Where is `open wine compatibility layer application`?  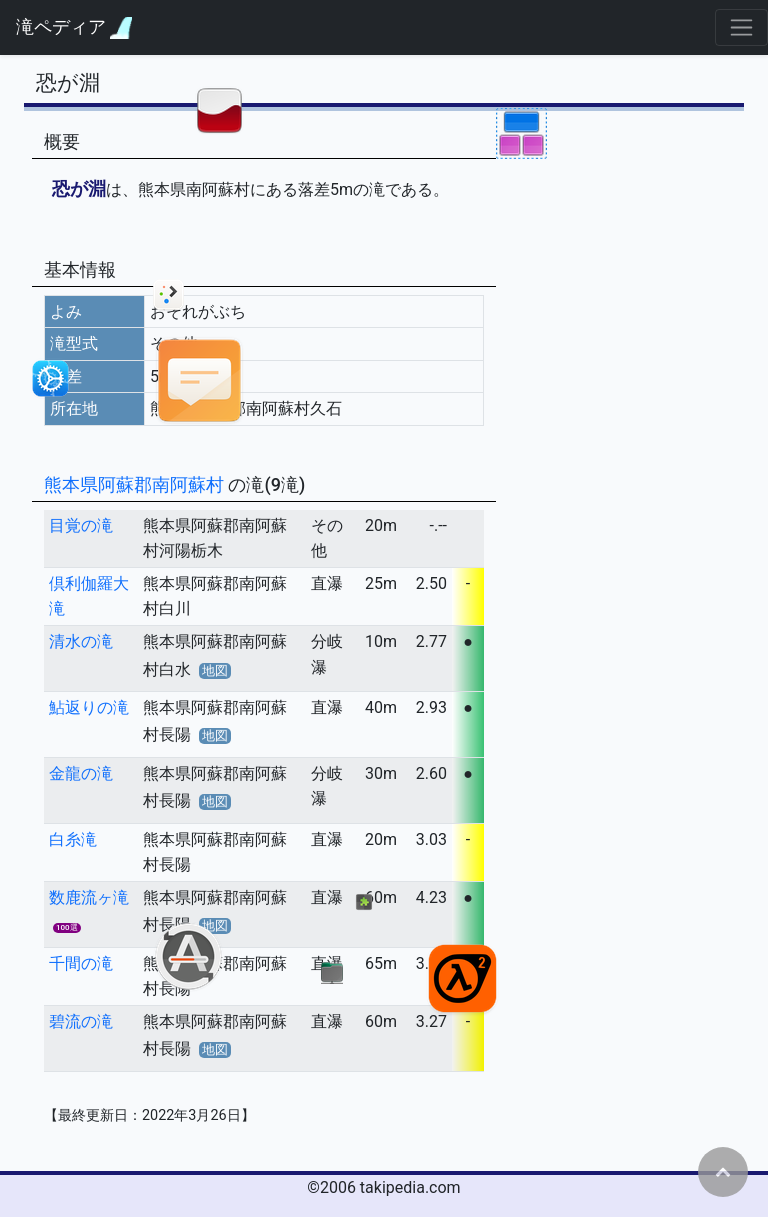 open wine compatibility layer application is located at coordinates (219, 110).